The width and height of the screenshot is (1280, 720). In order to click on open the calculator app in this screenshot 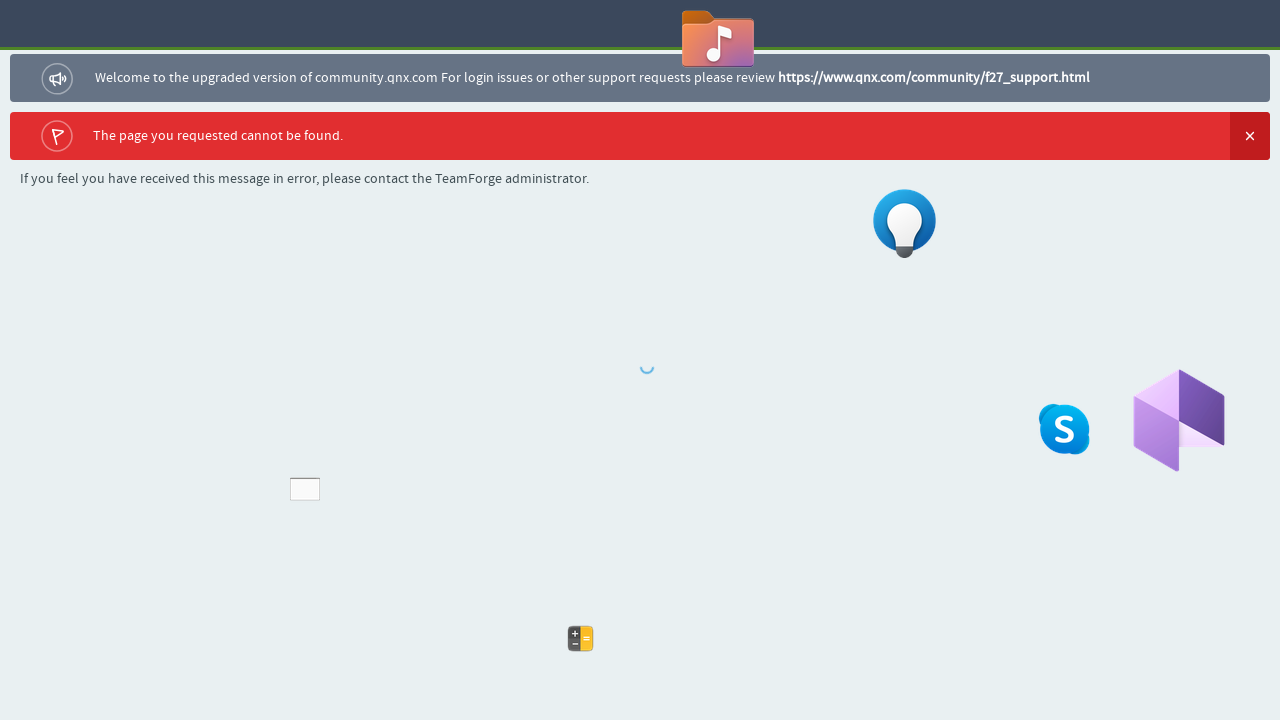, I will do `click(580, 638)`.